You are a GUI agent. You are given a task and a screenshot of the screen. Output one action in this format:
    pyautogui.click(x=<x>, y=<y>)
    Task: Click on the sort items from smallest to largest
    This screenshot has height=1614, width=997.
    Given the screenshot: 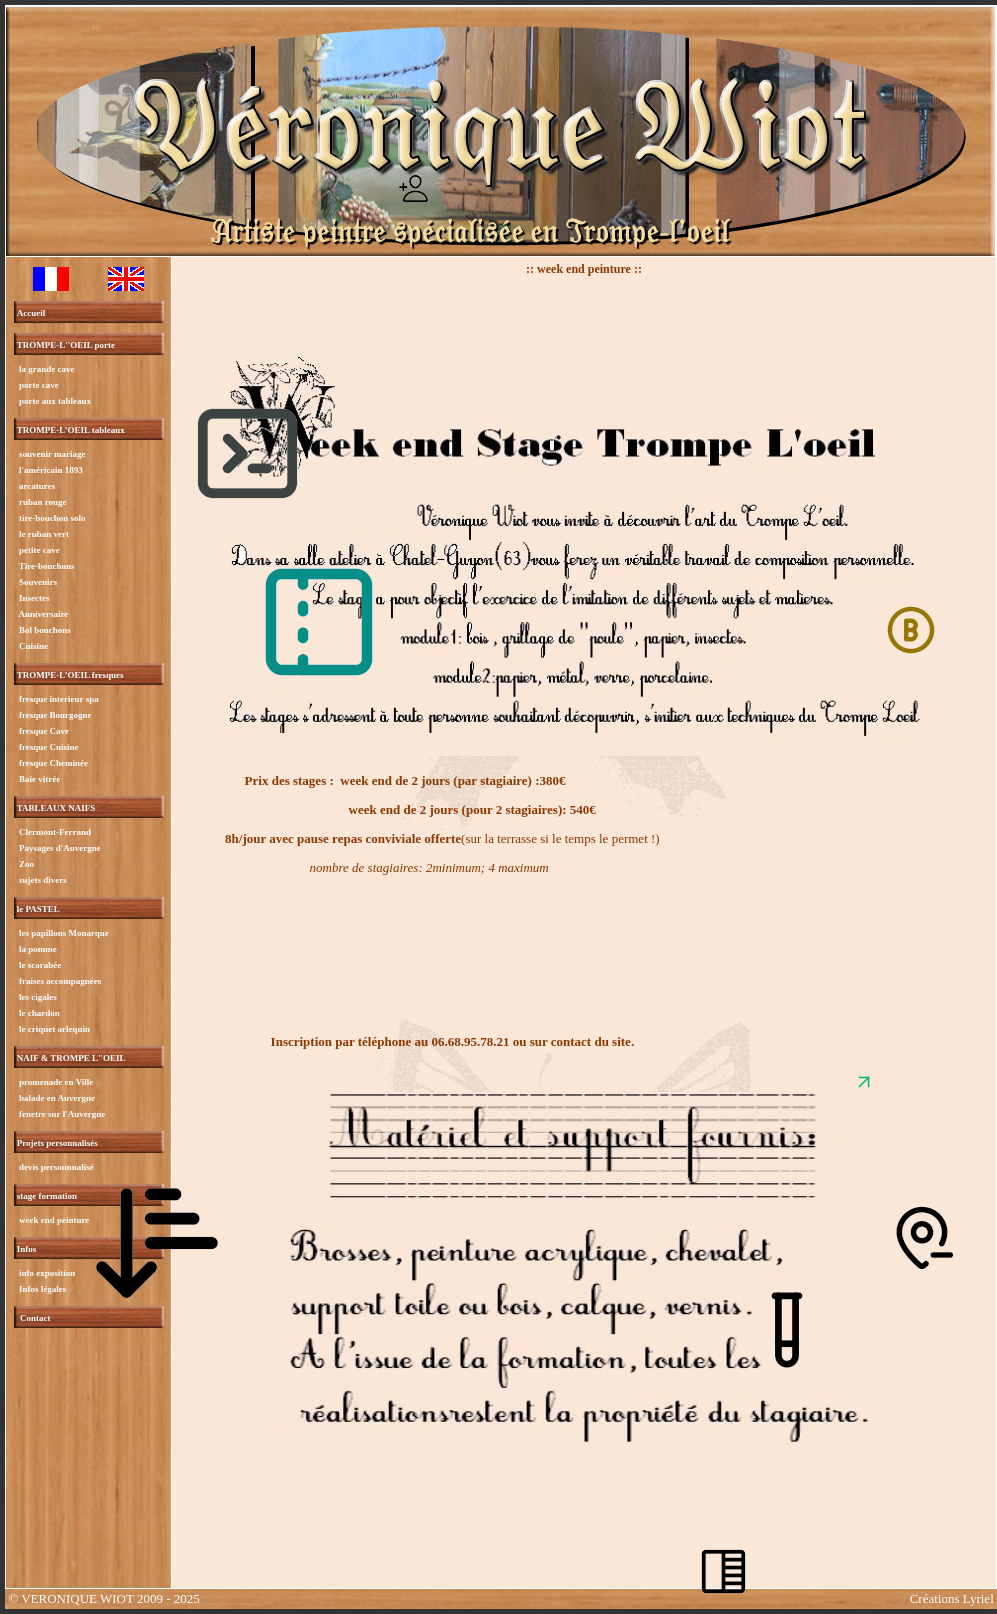 What is the action you would take?
    pyautogui.click(x=157, y=1243)
    